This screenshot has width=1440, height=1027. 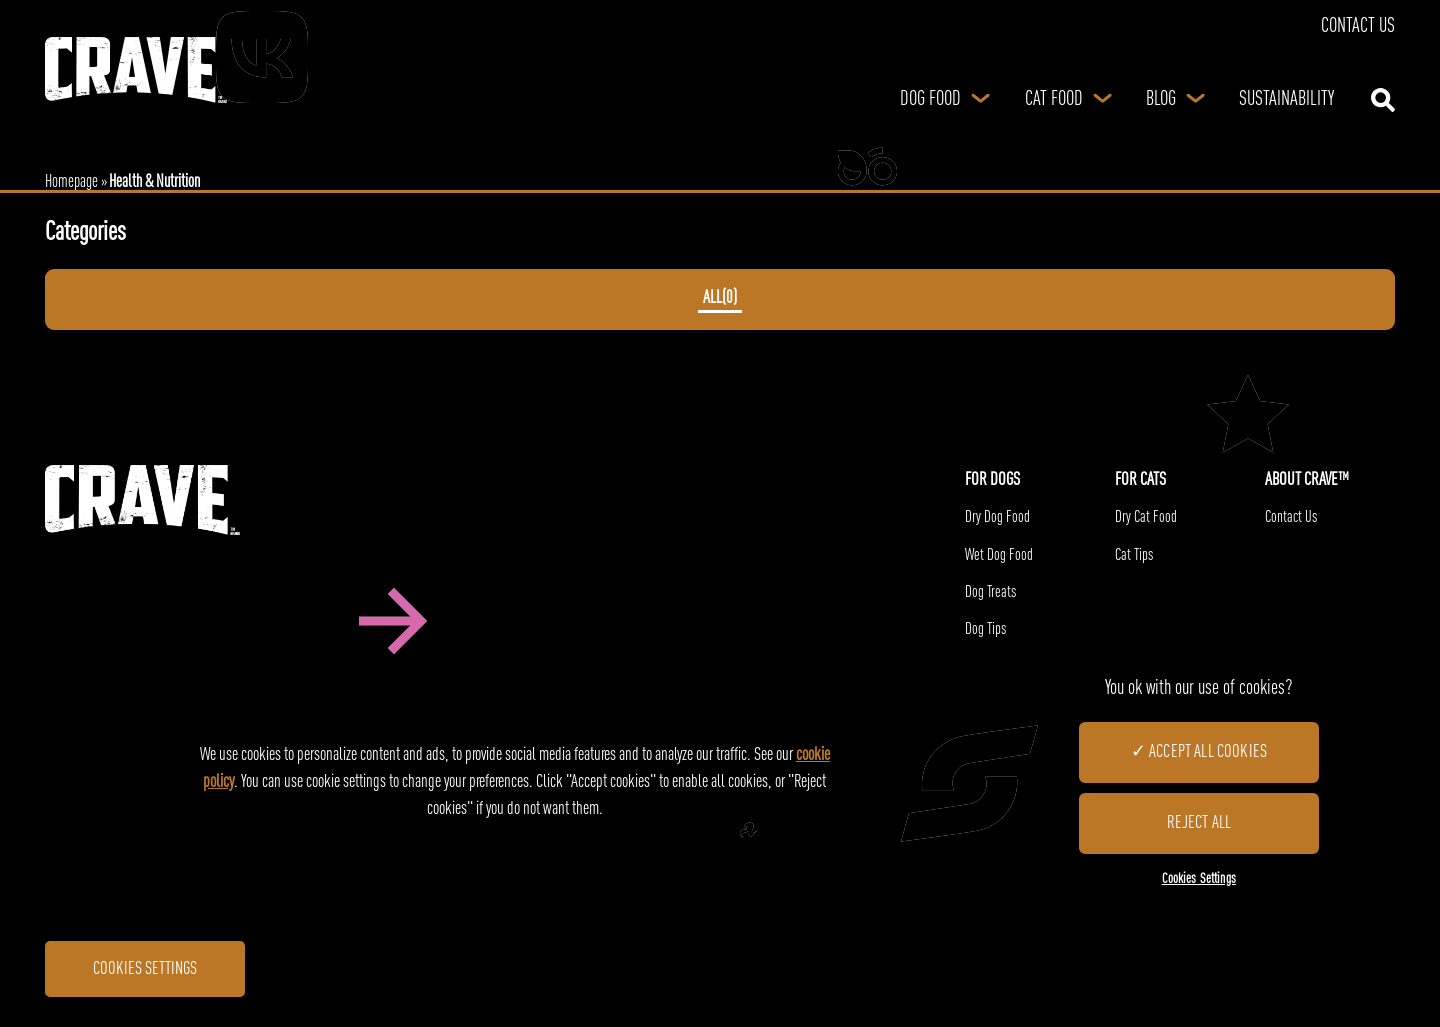 What do you see at coordinates (1248, 416) in the screenshot?
I see `add to favorites` at bounding box center [1248, 416].